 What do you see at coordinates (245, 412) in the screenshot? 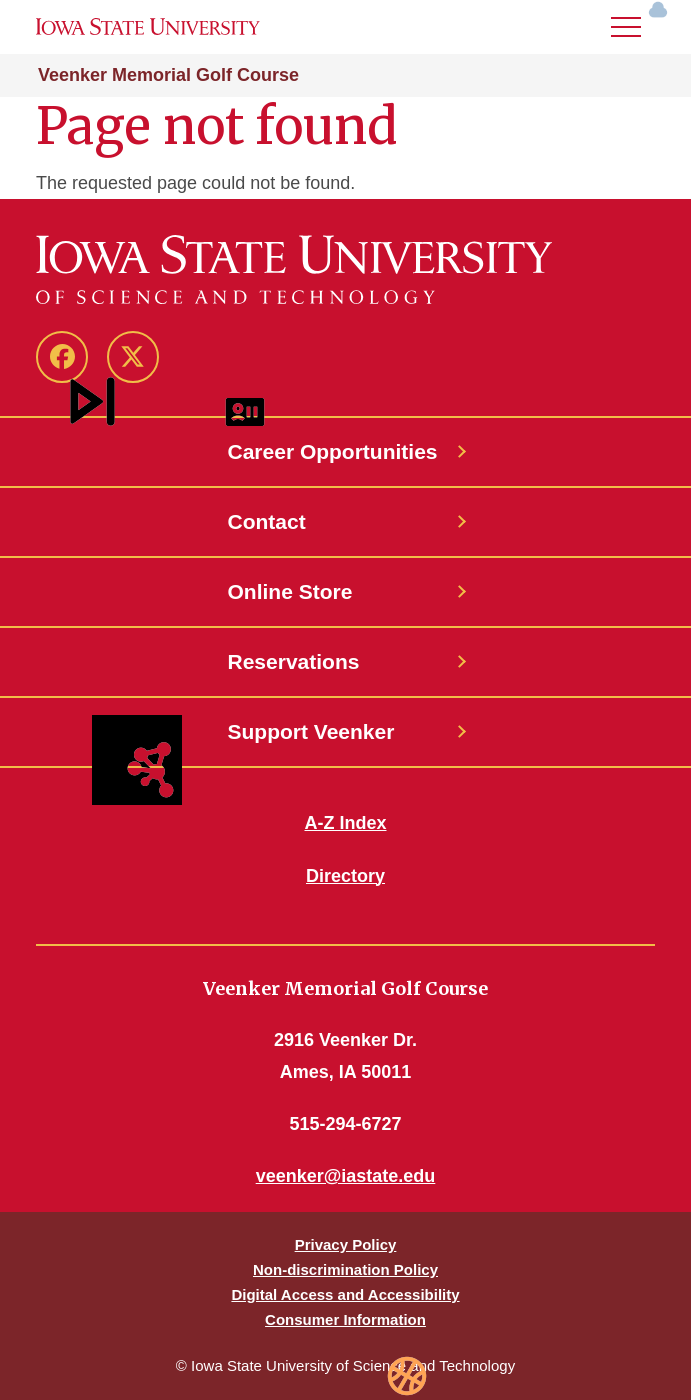
I see `indicates a pass or credential is pending approval` at bounding box center [245, 412].